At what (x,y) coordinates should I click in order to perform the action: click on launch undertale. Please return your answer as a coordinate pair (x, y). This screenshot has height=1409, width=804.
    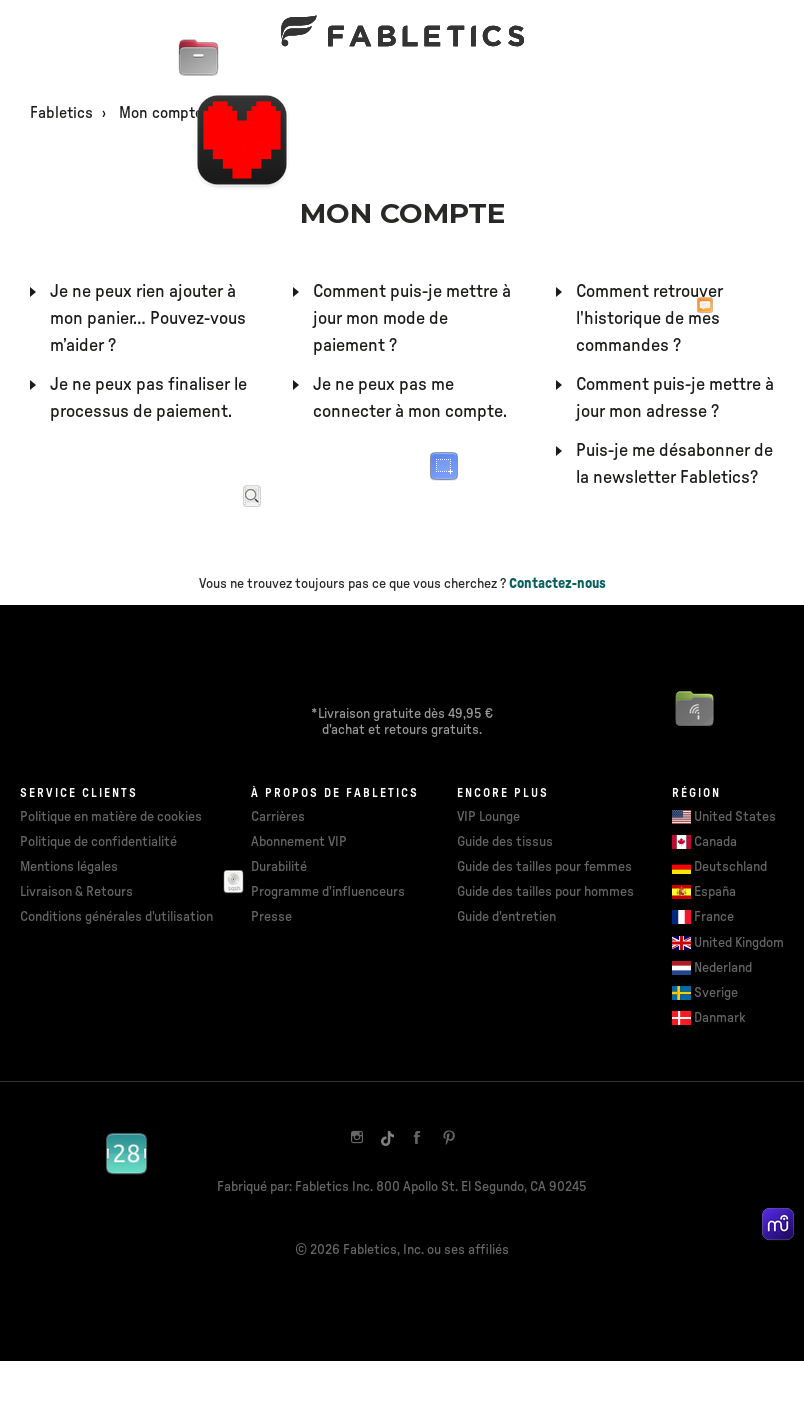
    Looking at the image, I should click on (242, 140).